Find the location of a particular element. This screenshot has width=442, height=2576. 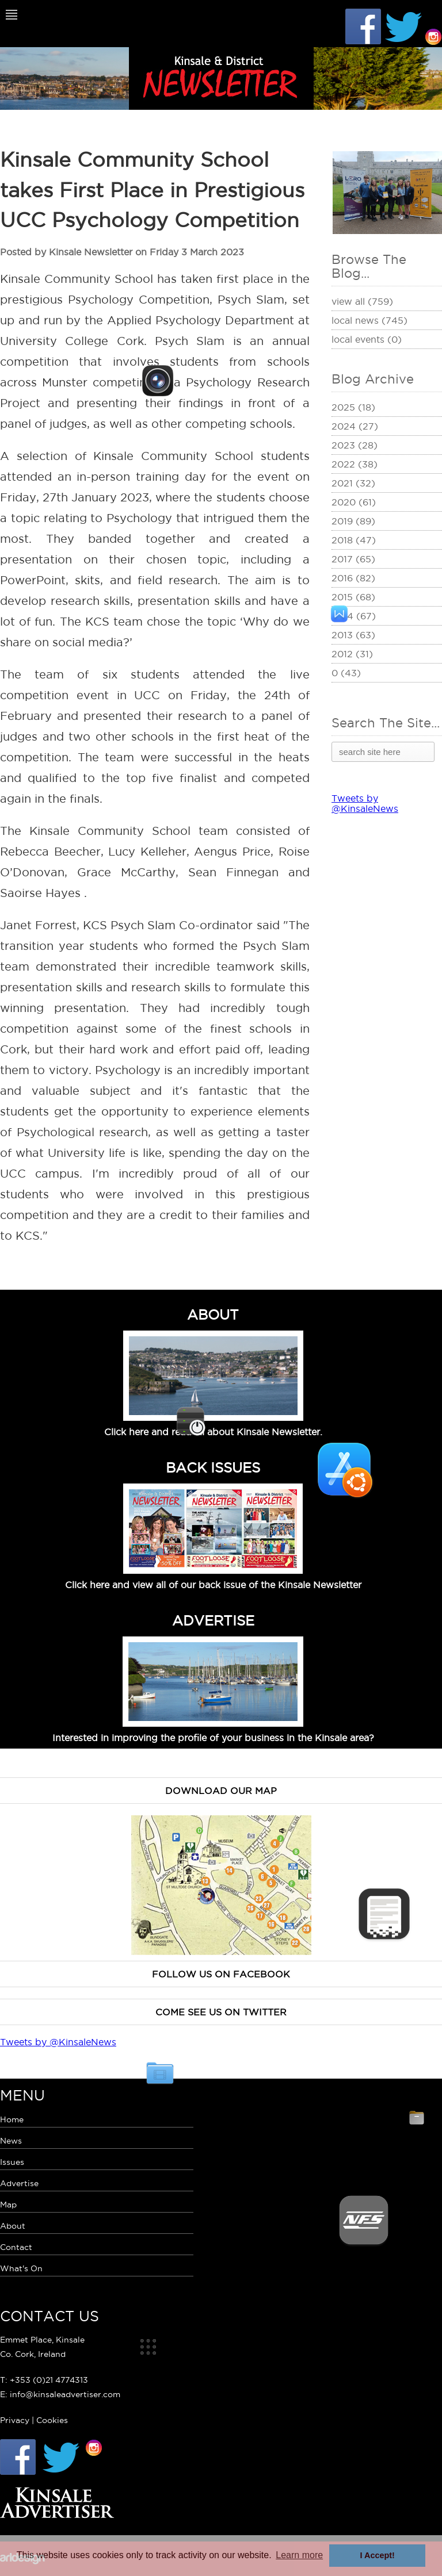

configure network server boot preferences is located at coordinates (190, 1421).